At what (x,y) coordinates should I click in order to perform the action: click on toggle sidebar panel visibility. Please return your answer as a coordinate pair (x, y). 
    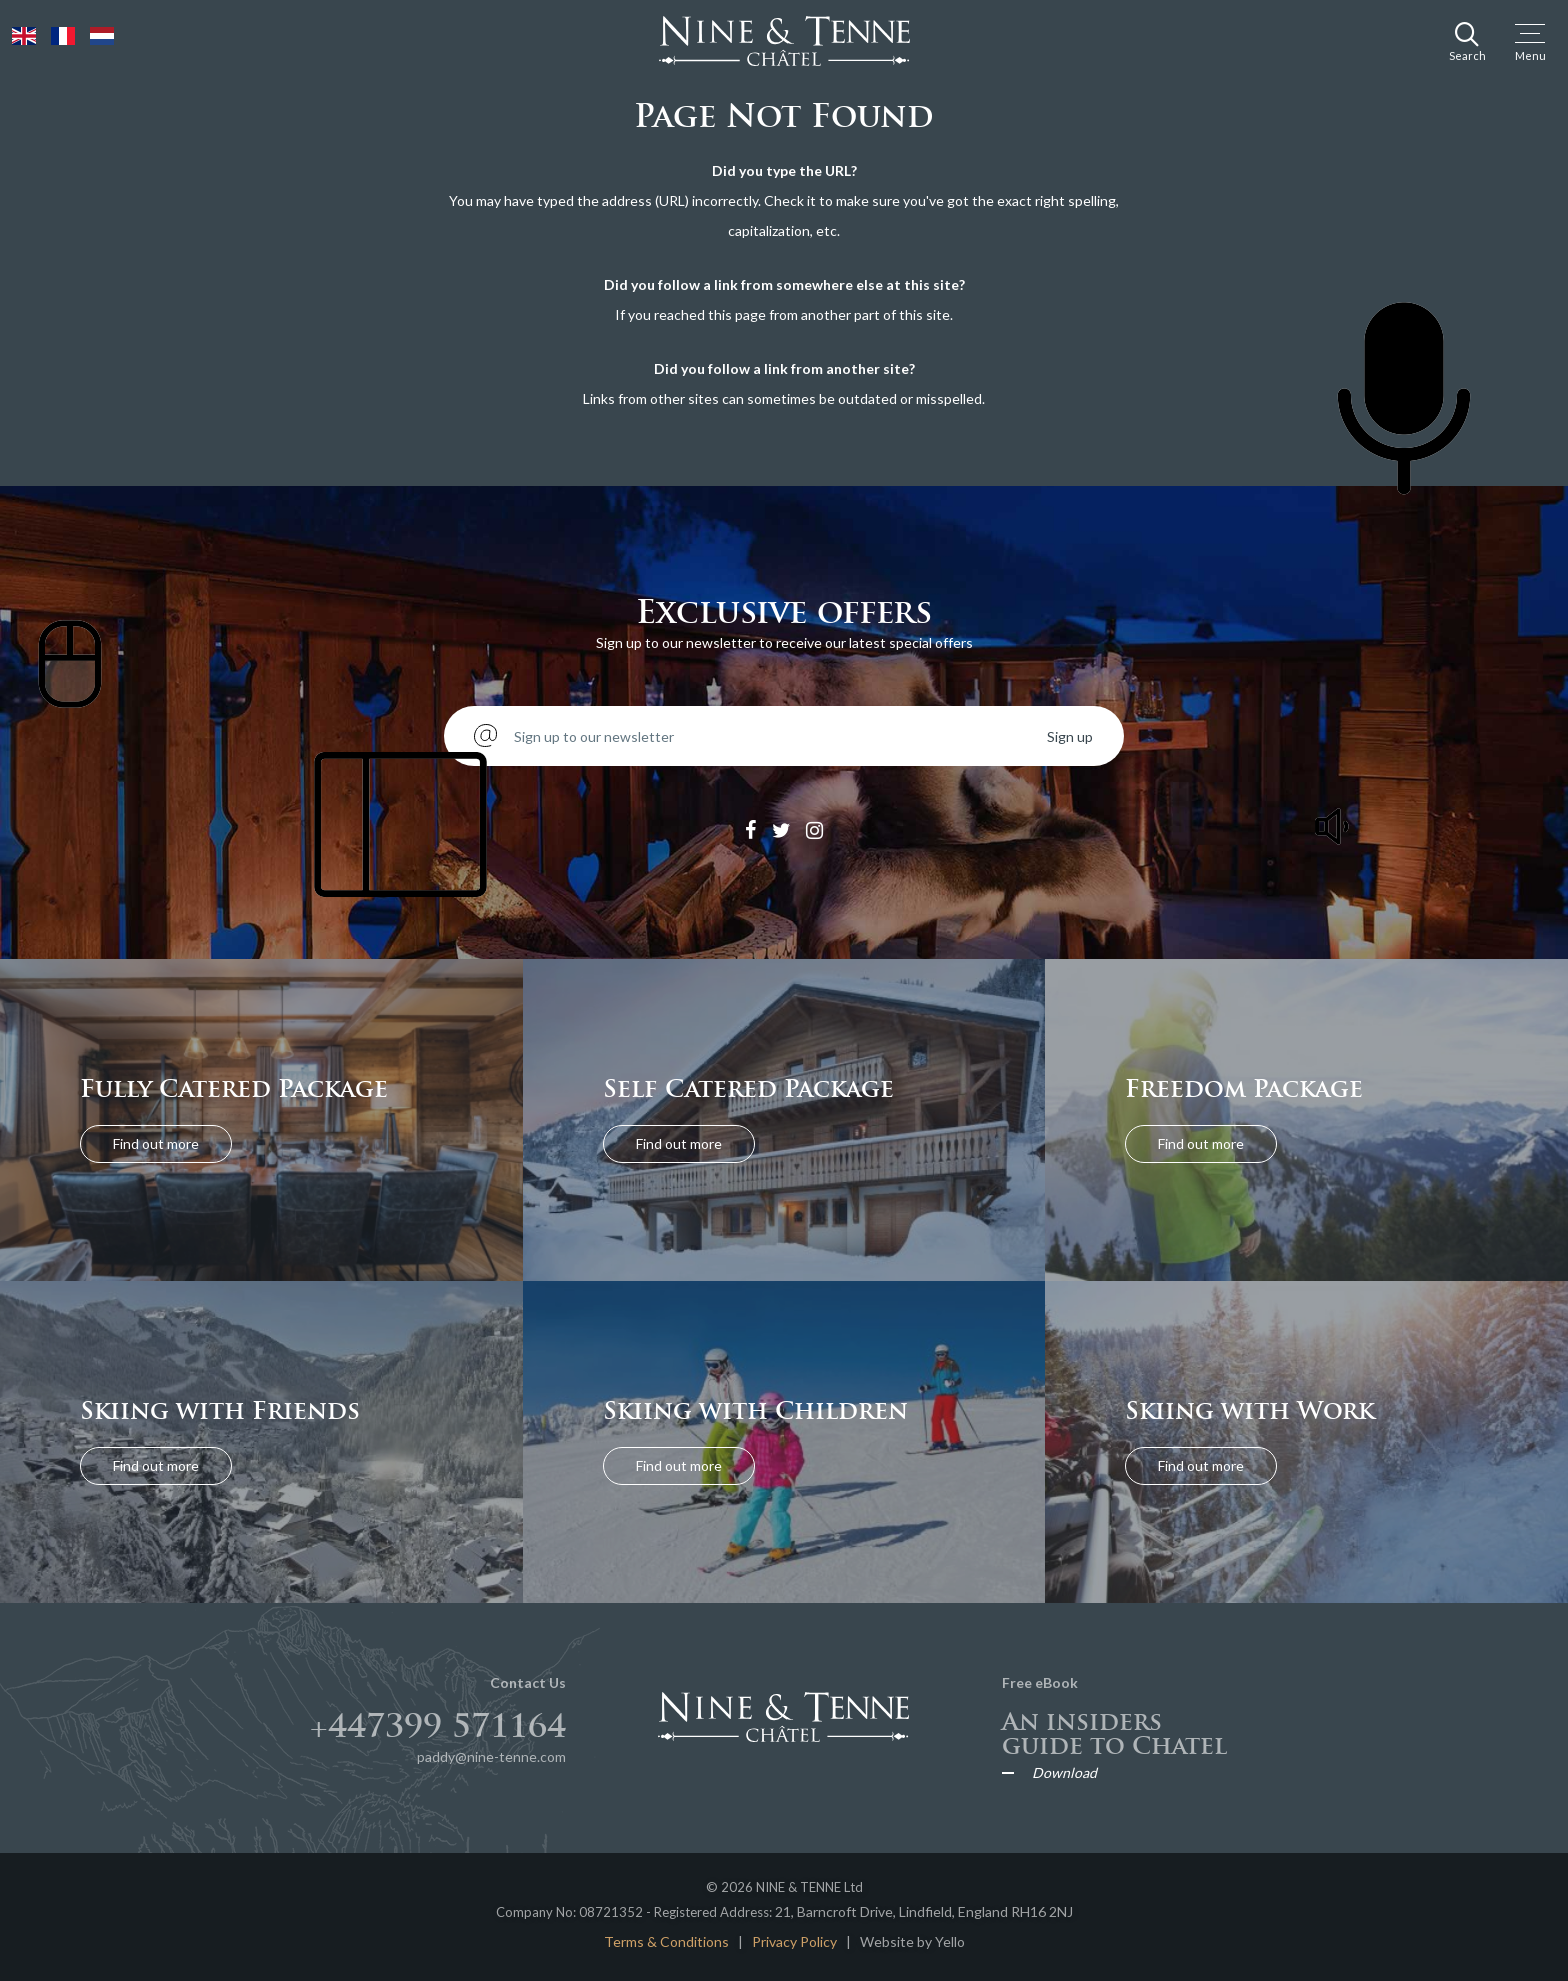
    Looking at the image, I should click on (400, 824).